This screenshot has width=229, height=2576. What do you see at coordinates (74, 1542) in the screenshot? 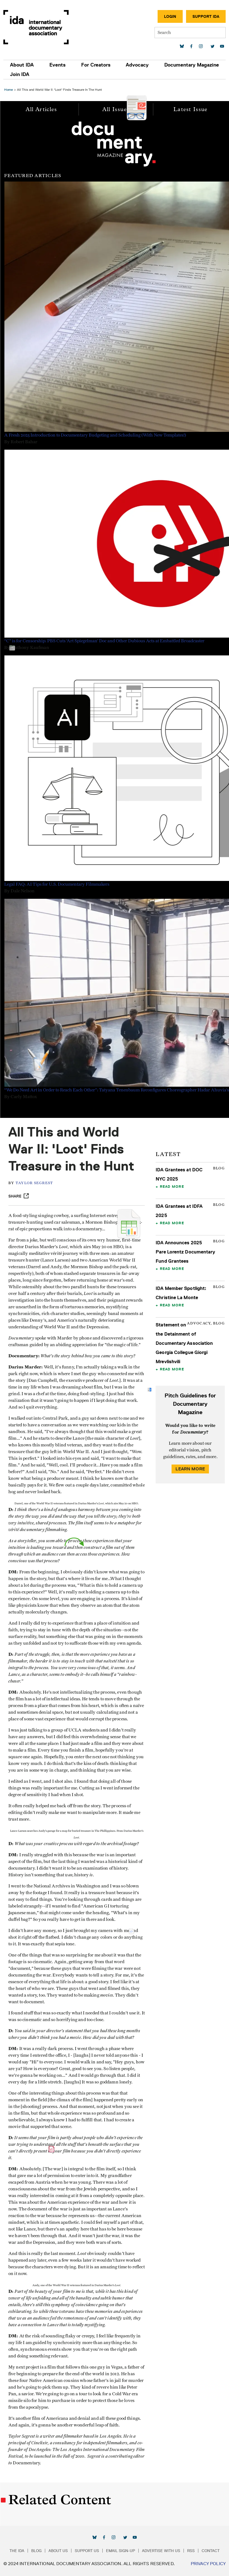
I see `redo the last undone action` at bounding box center [74, 1542].